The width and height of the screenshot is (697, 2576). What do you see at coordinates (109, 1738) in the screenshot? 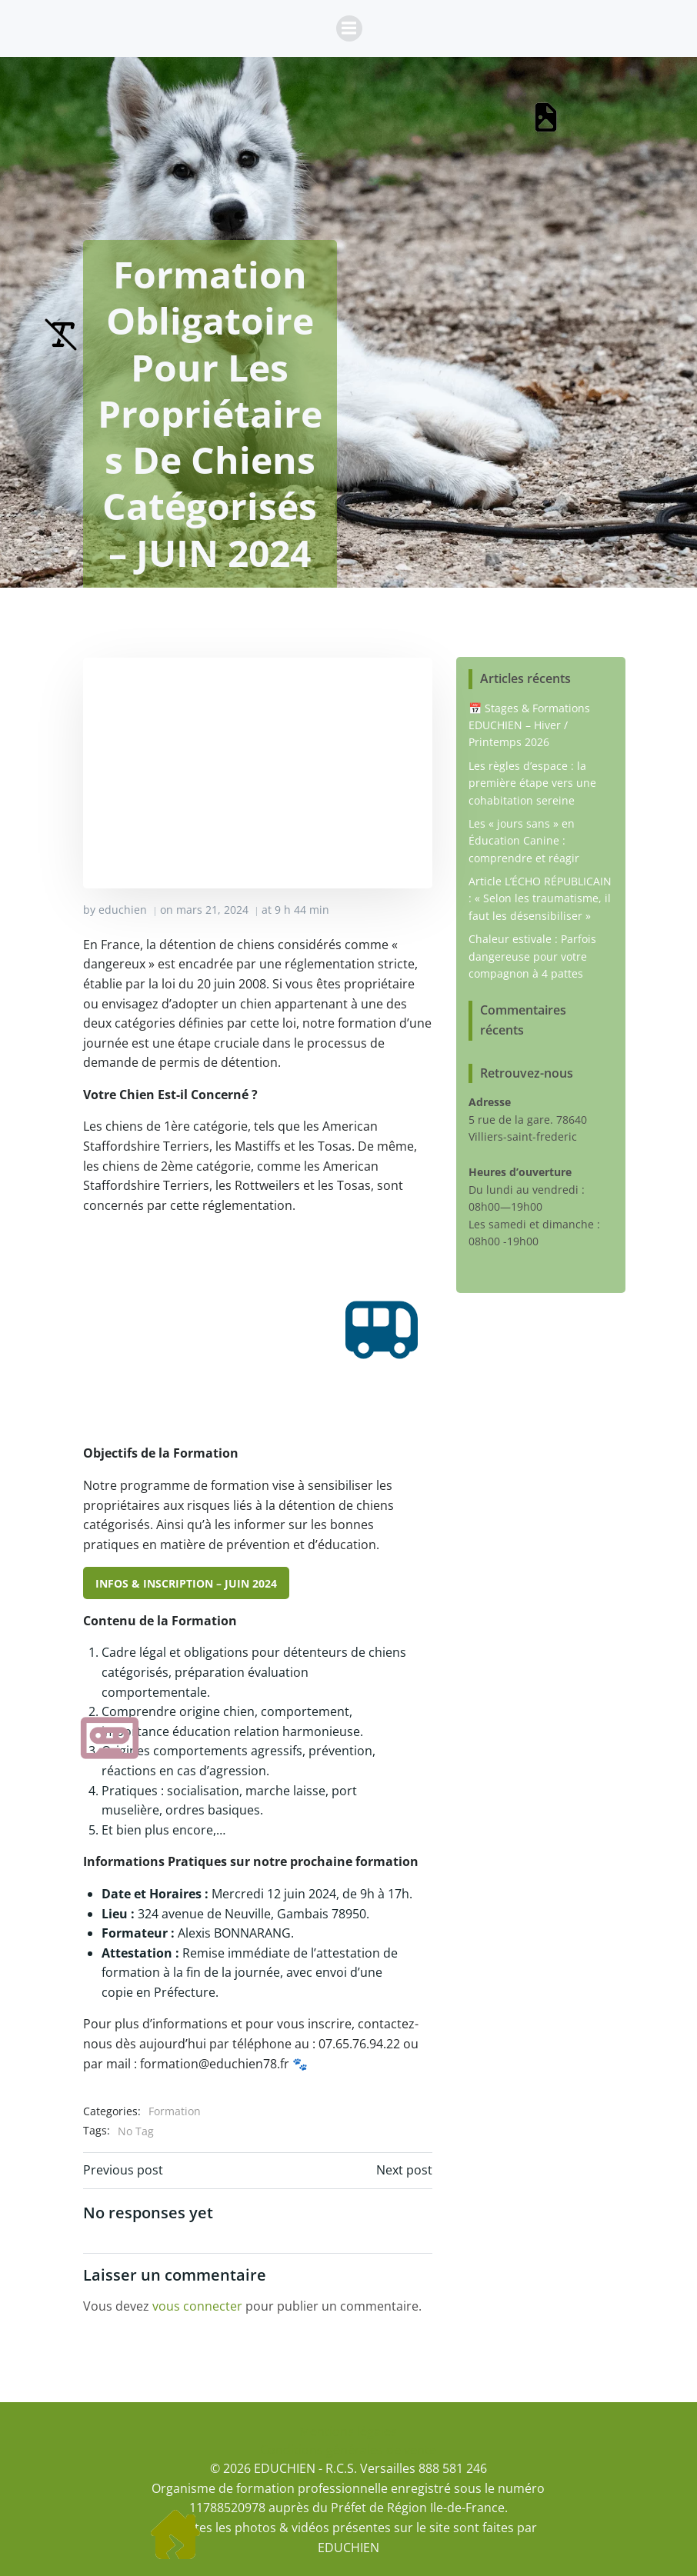
I see `access audio recordings or voice memos` at bounding box center [109, 1738].